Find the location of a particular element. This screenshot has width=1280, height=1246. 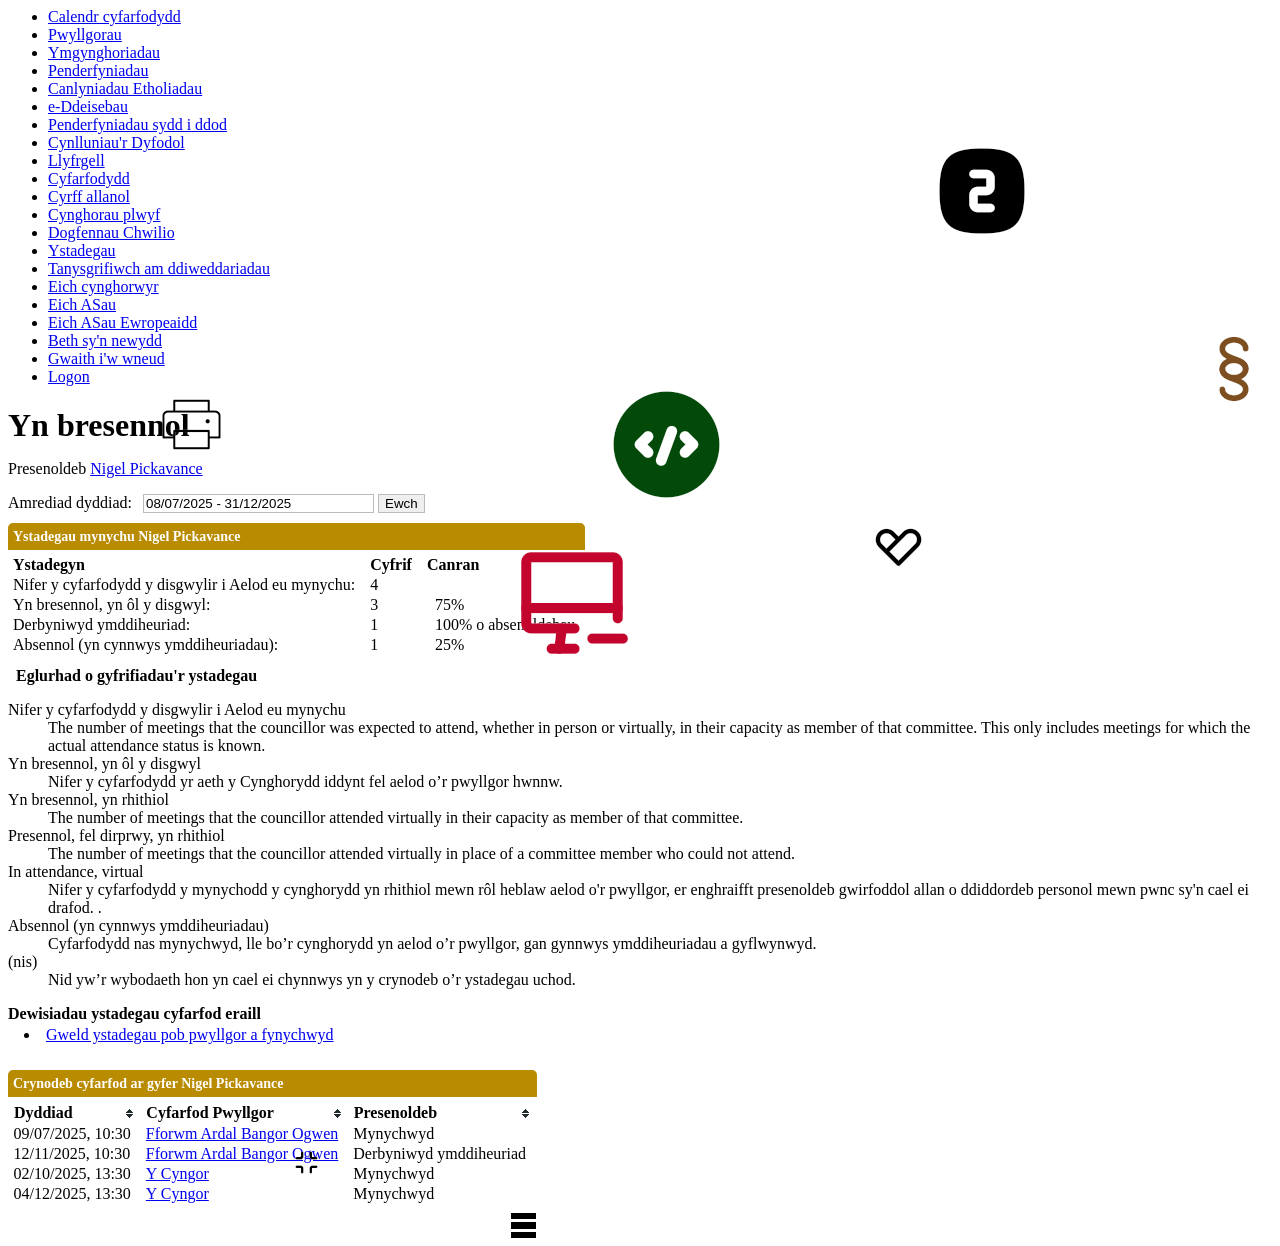

view data in row format is located at coordinates (523, 1225).